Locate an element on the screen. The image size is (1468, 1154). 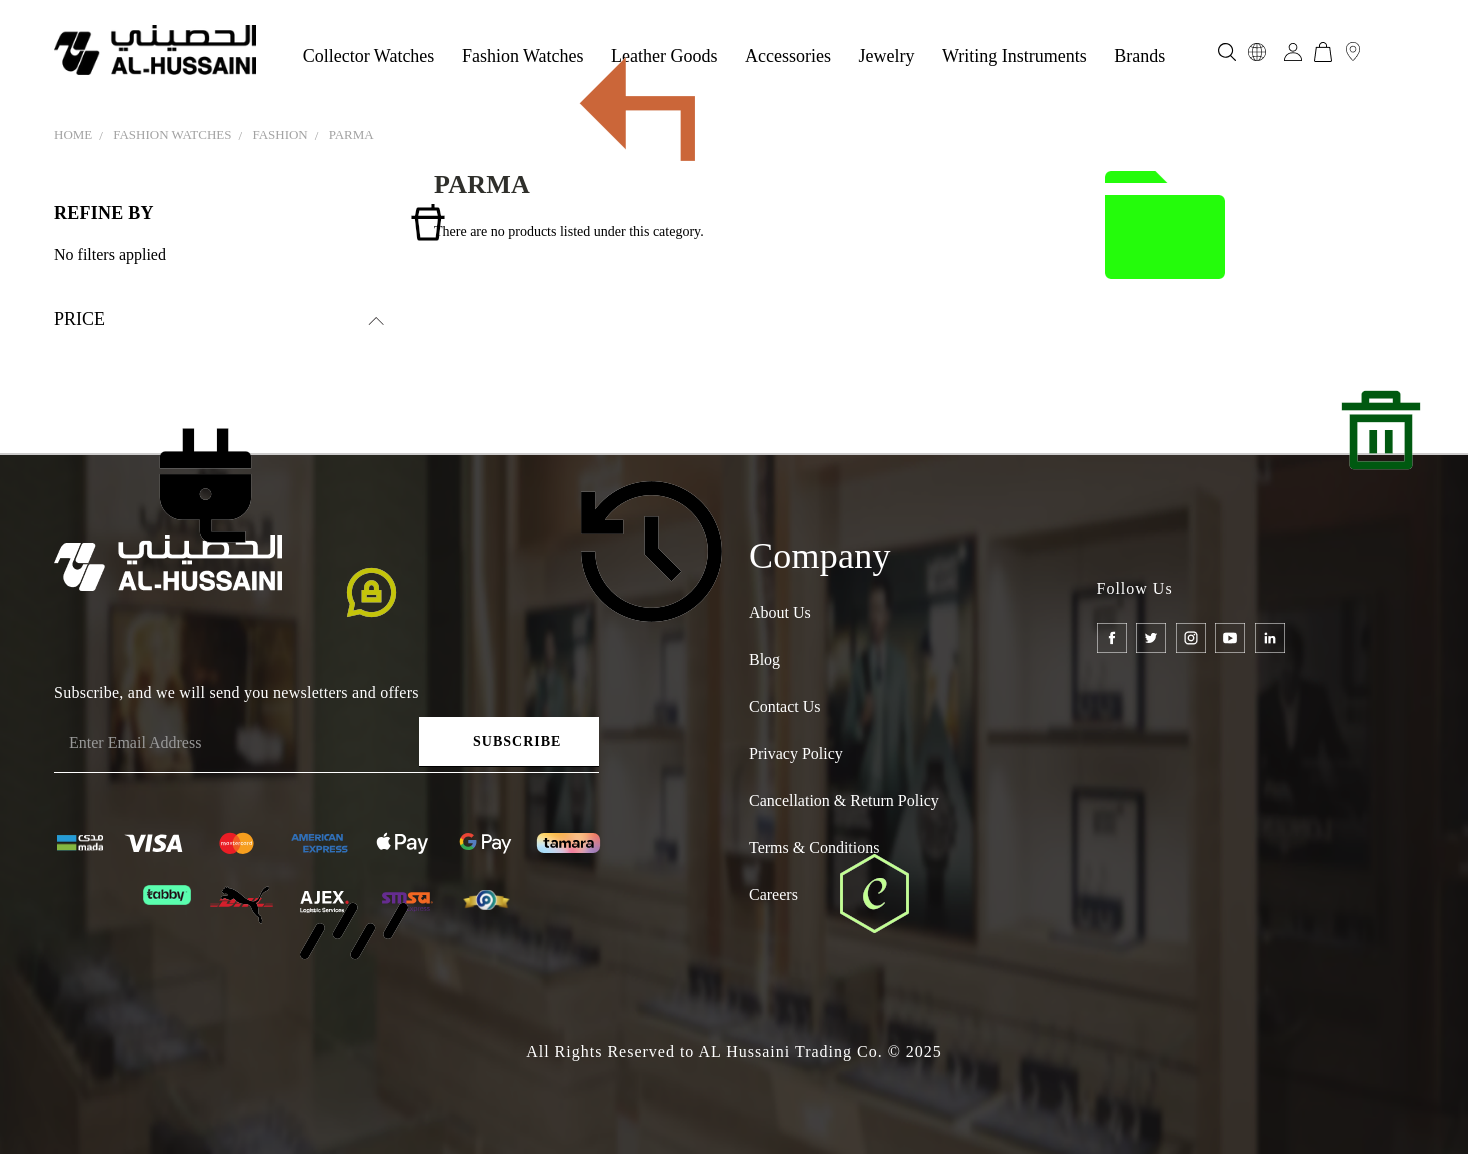
drizzle ORM logo is located at coordinates (354, 931).